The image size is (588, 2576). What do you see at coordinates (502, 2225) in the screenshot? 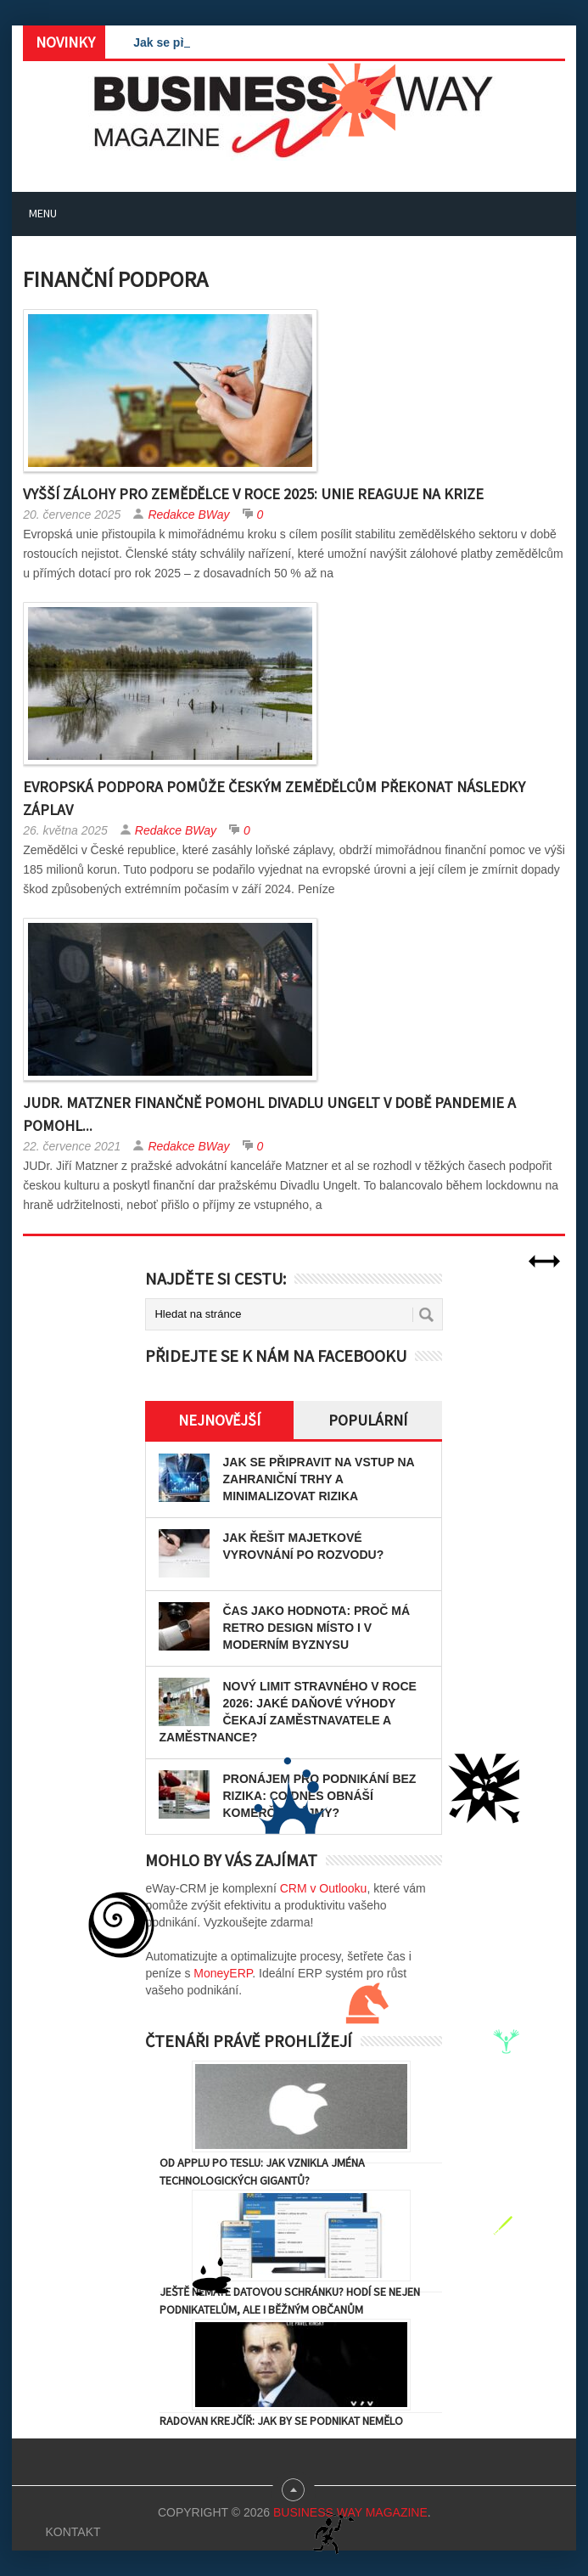
I see `access baseball or batting-related content` at bounding box center [502, 2225].